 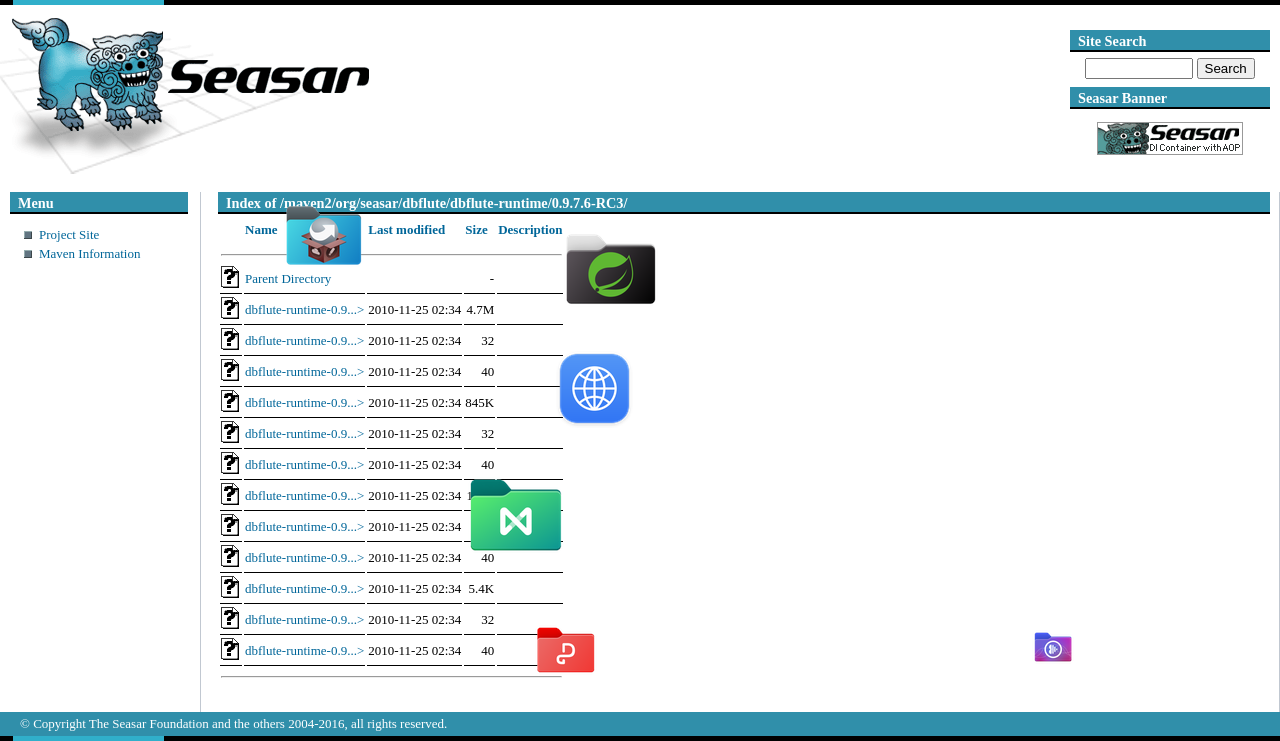 I want to click on open spring framework project files, so click(x=610, y=271).